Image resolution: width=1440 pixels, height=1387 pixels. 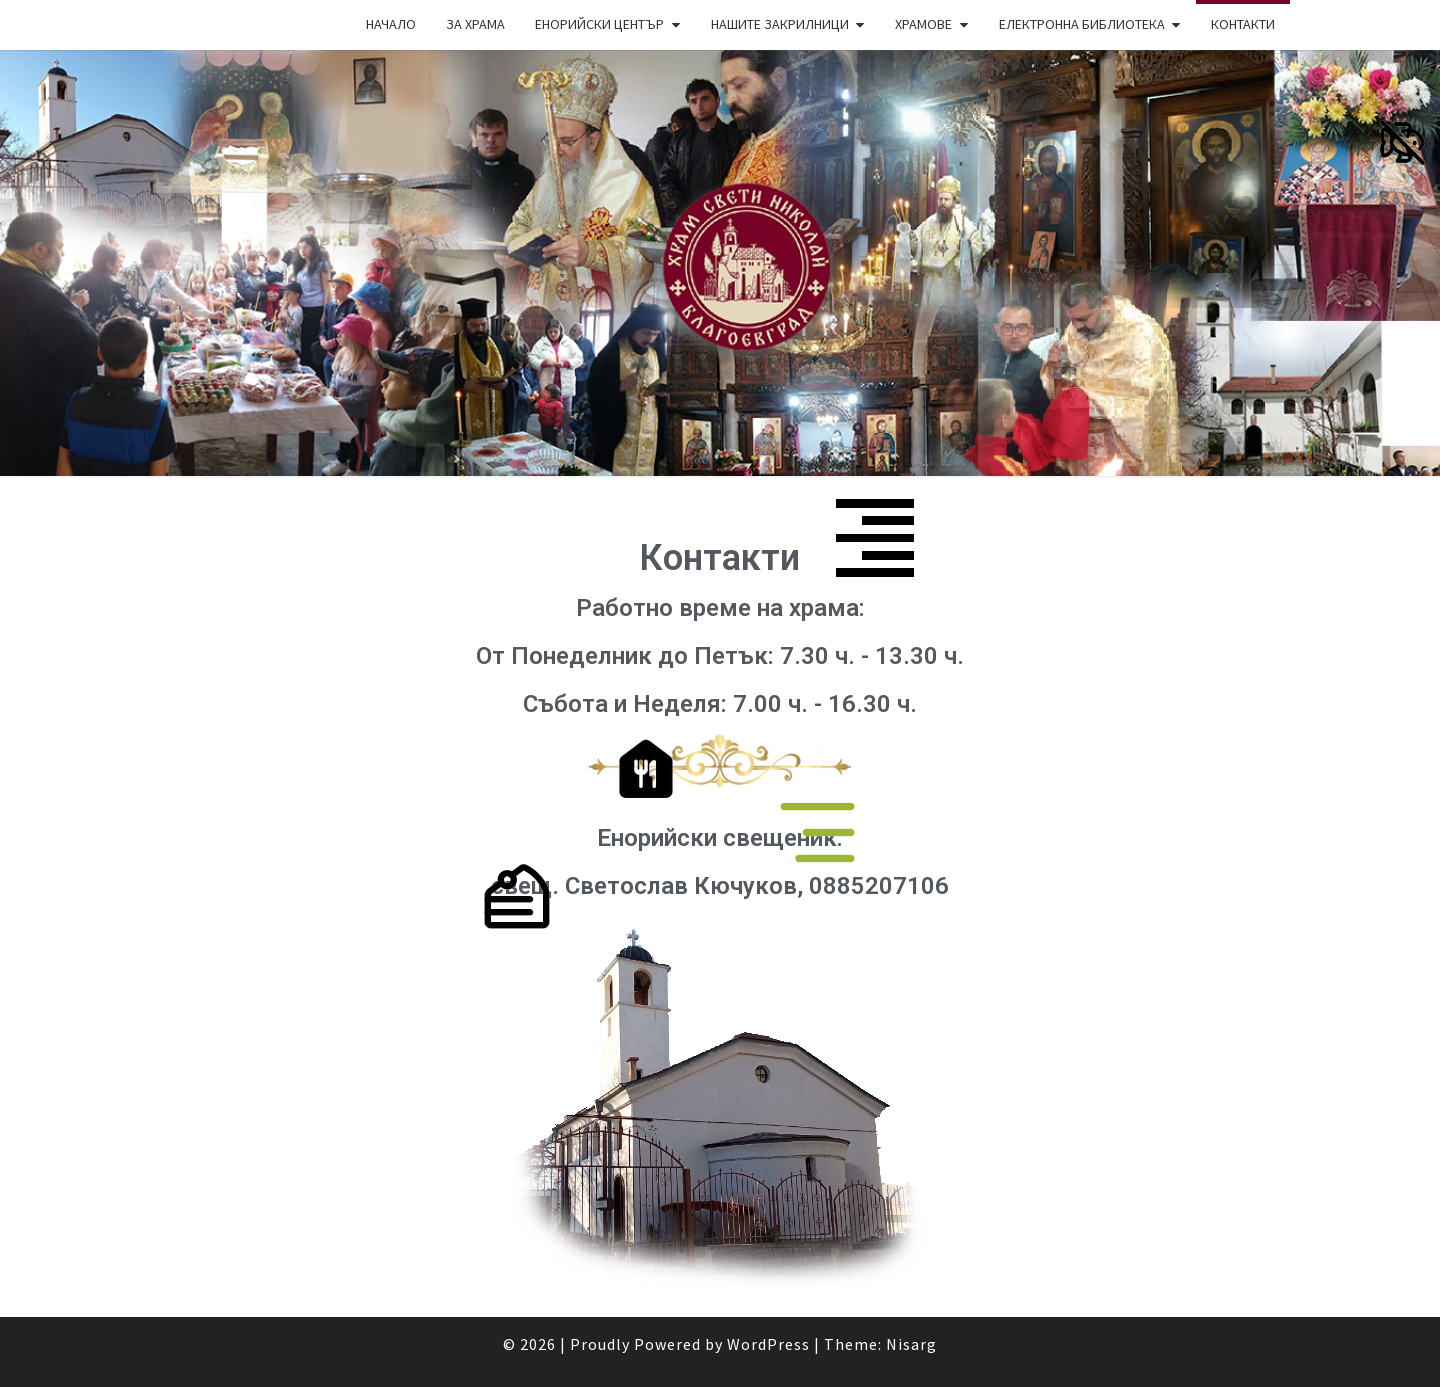 I want to click on view birthday or celebration reminders, so click(x=517, y=896).